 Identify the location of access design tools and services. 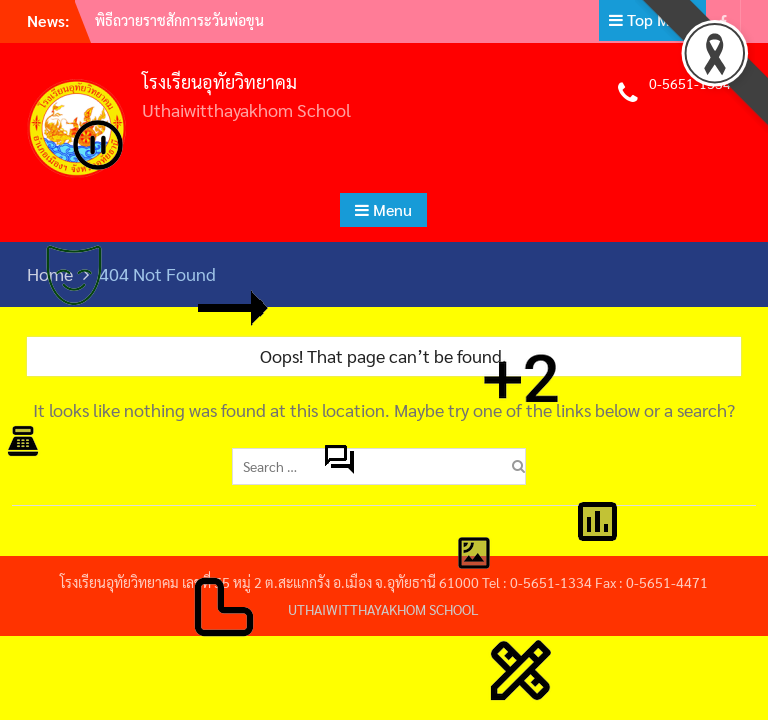
(520, 670).